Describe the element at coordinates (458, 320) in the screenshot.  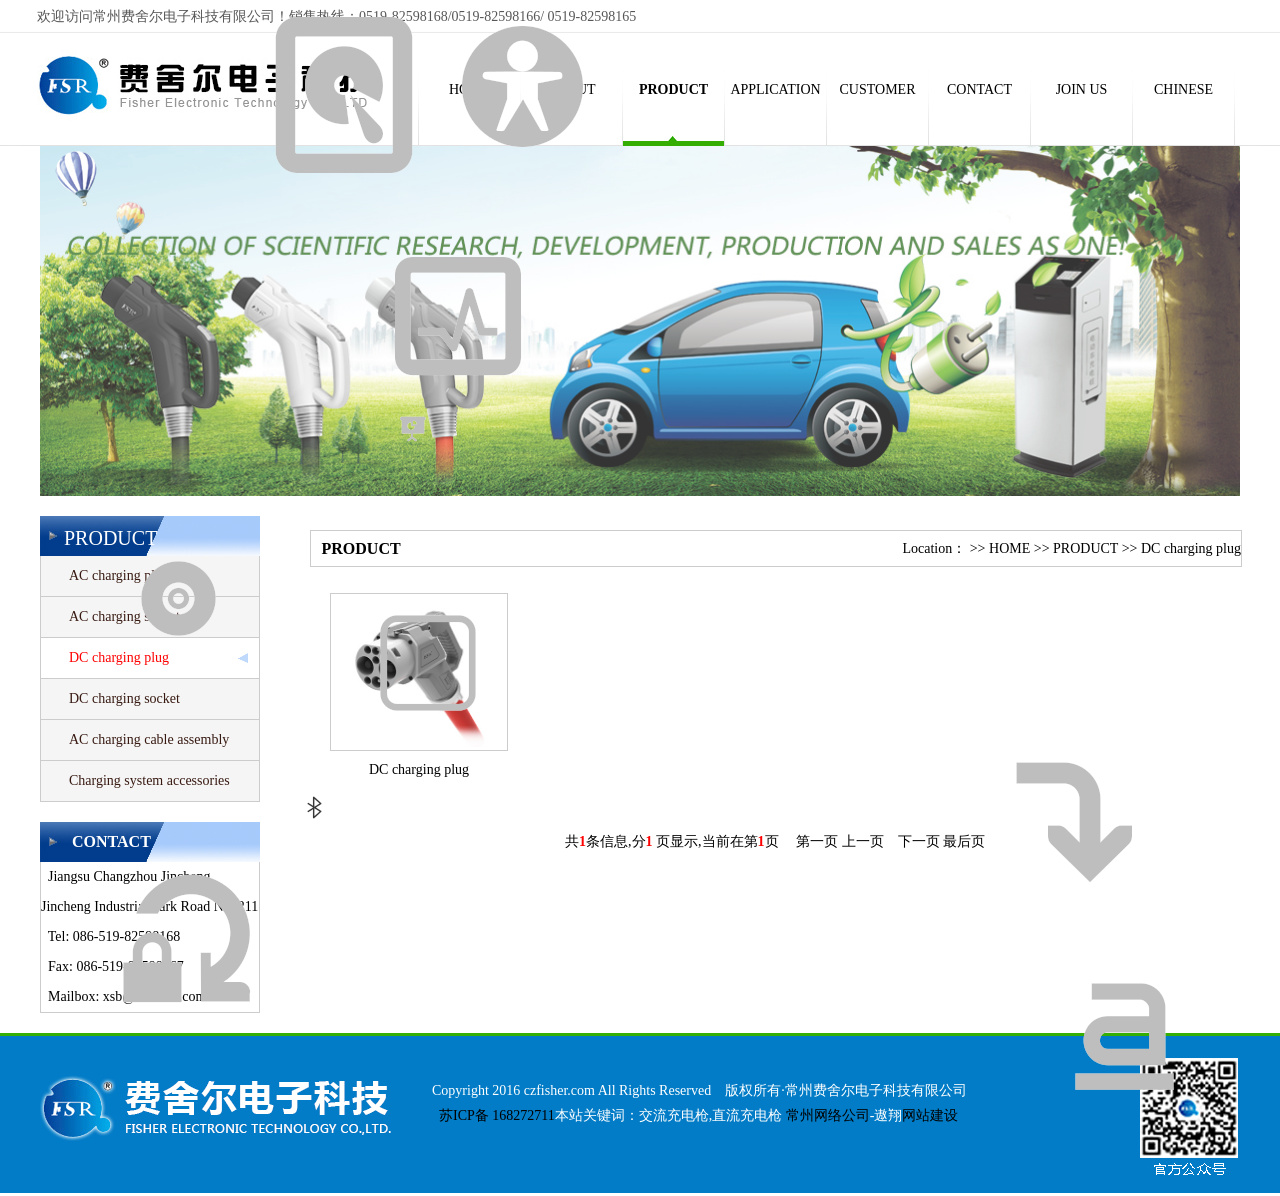
I see `open system monitor to view resource usage` at that location.